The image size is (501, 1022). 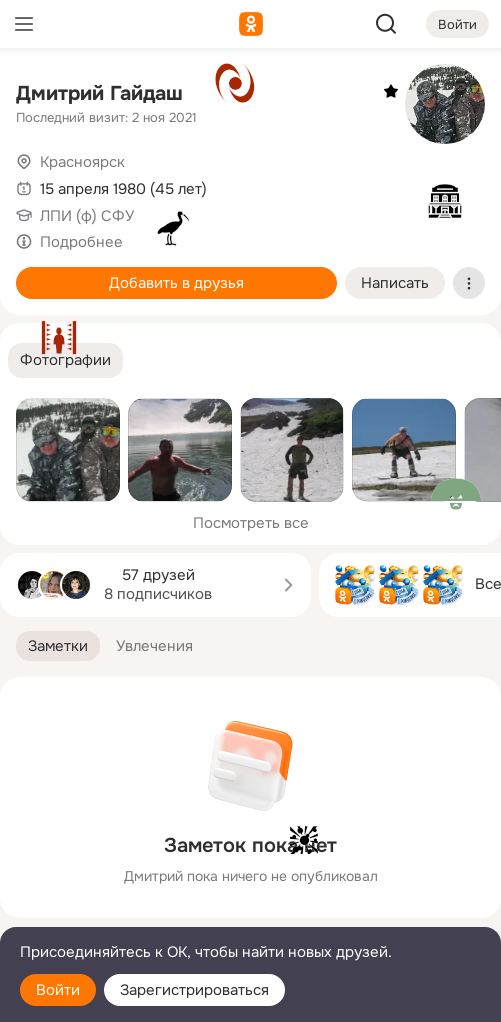 I want to click on indicates a trap or hazard zone in a game, so click(x=59, y=337).